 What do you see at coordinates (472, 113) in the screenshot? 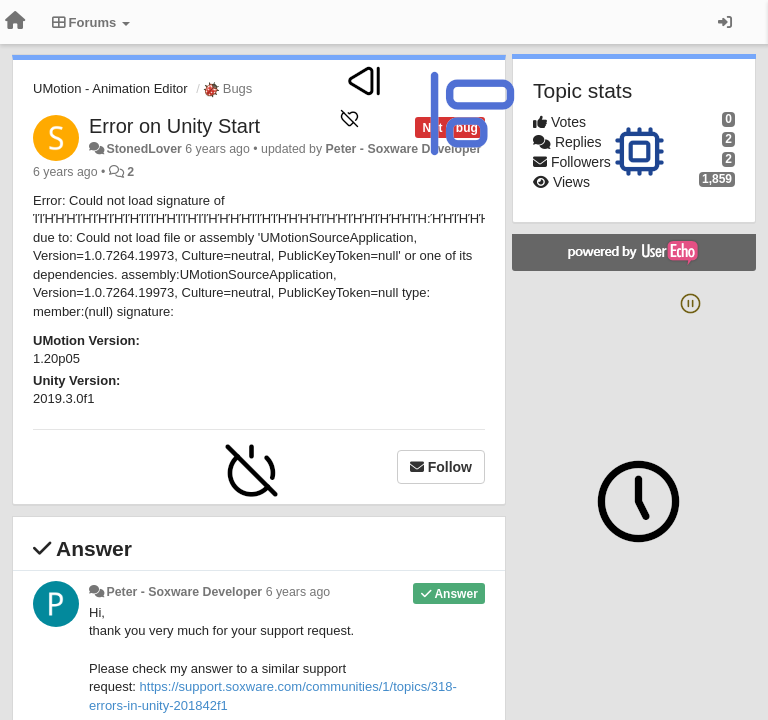
I see `align items to the start vertically` at bounding box center [472, 113].